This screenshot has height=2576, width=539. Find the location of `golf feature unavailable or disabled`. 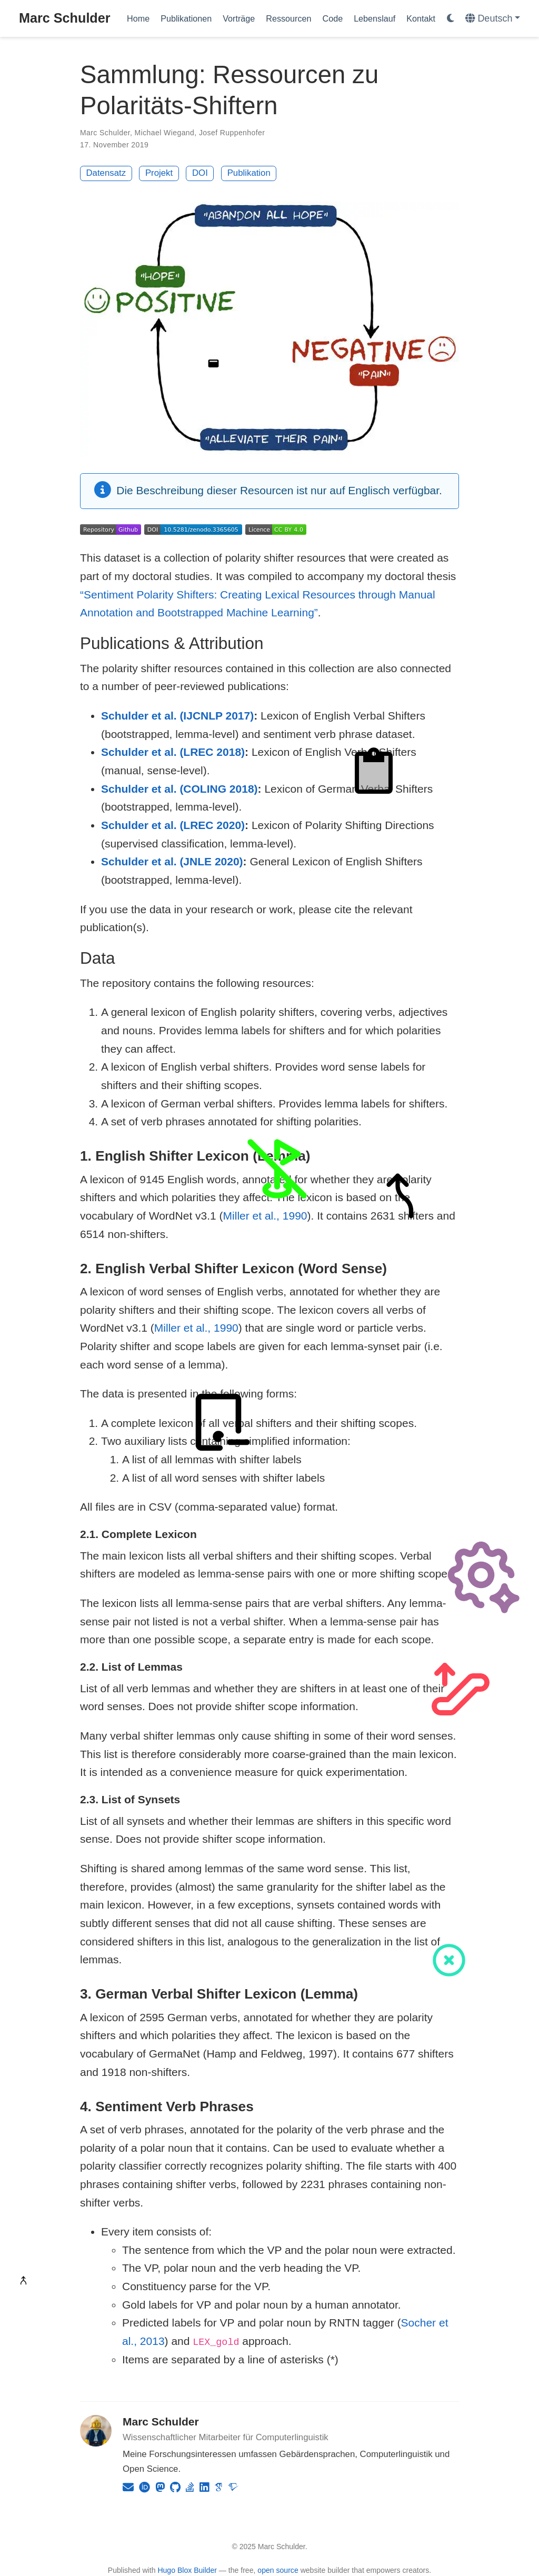

golf feature unavailable or disabled is located at coordinates (277, 1169).